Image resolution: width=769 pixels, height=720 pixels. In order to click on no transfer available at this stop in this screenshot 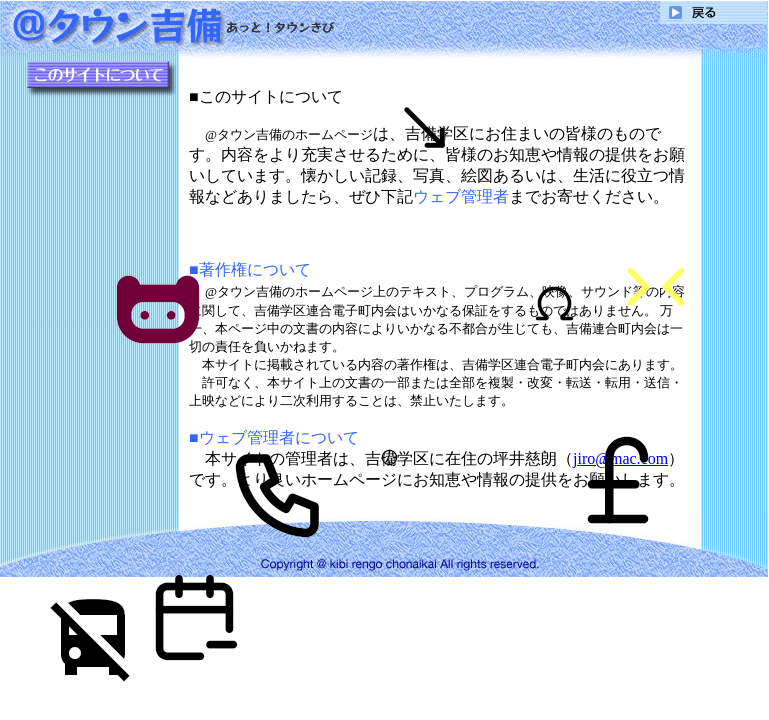, I will do `click(93, 639)`.